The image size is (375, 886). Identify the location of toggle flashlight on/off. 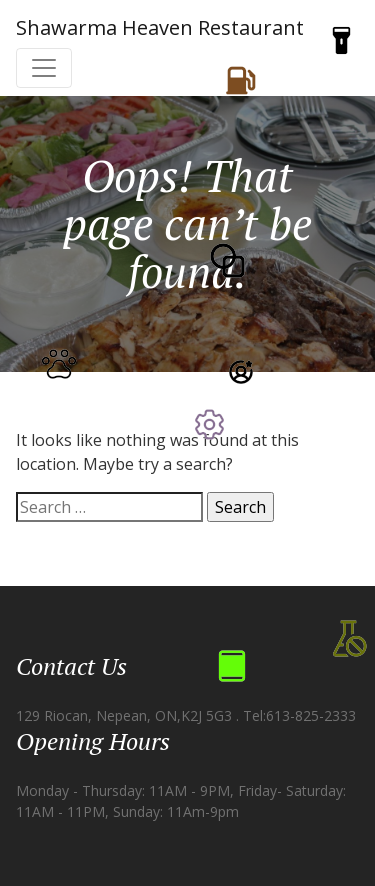
(341, 40).